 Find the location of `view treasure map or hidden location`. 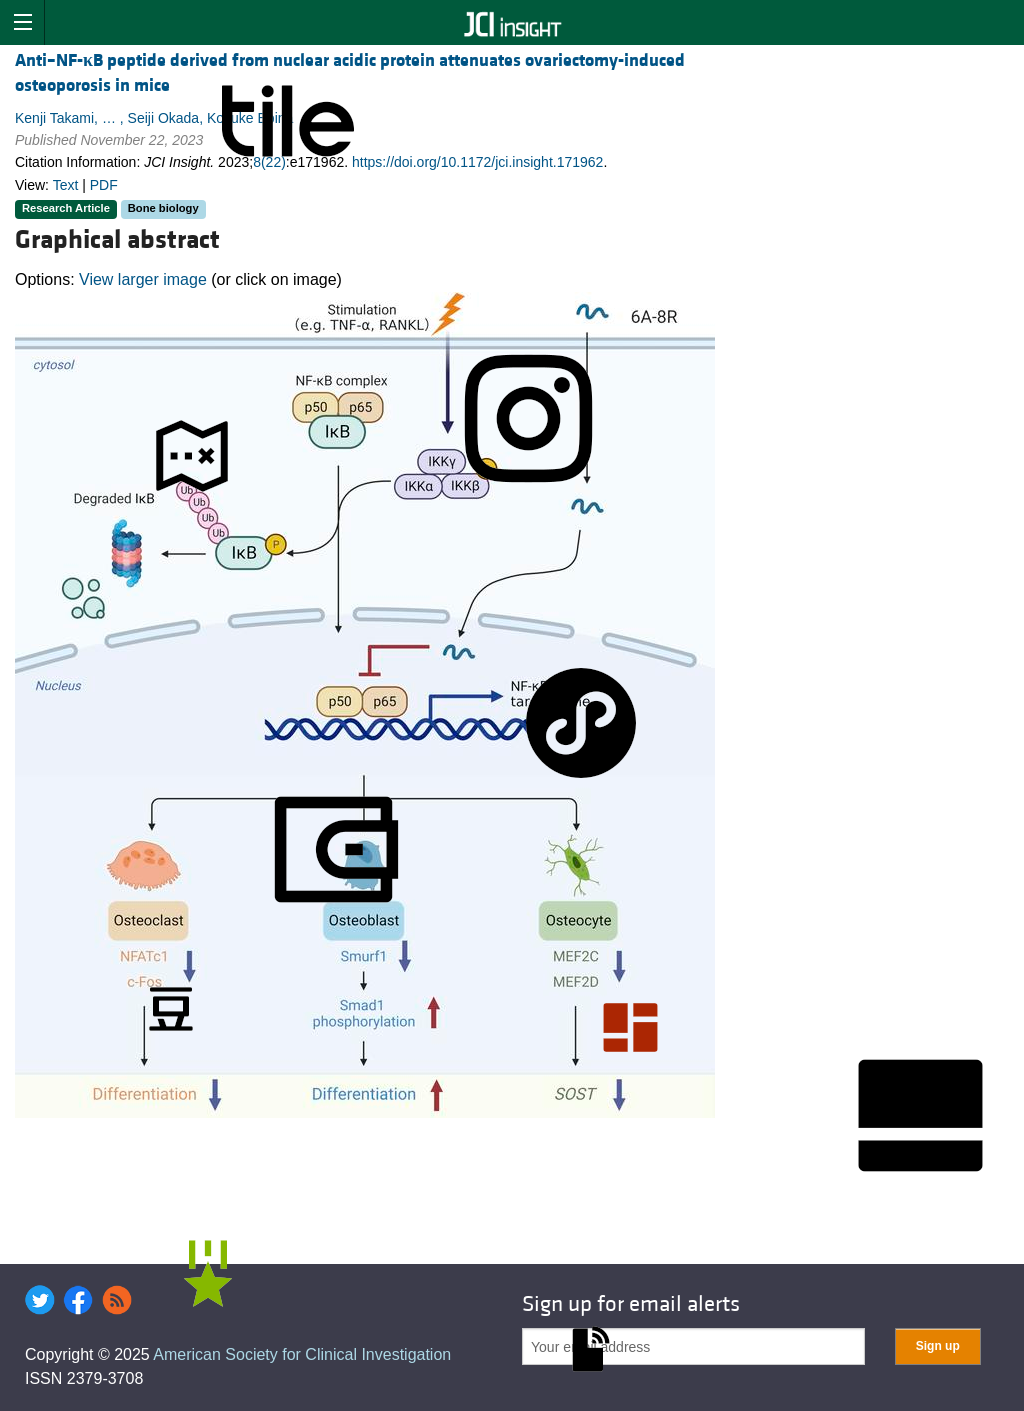

view treasure map or hidden location is located at coordinates (192, 456).